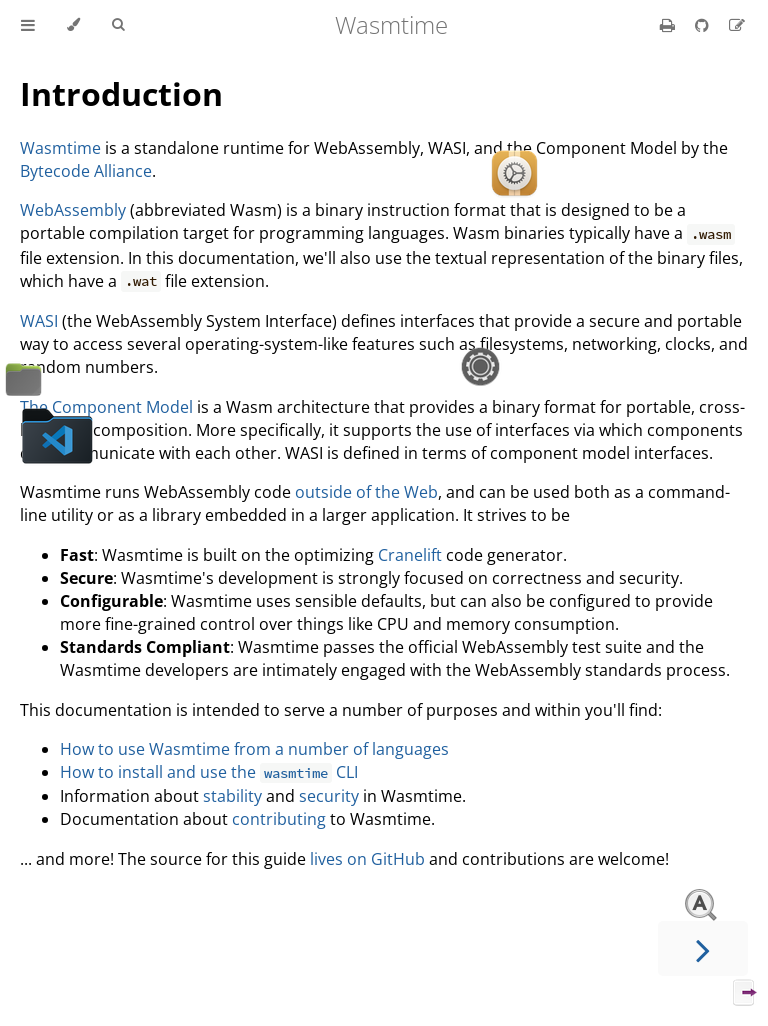  I want to click on open folder containing visual studio code projects, so click(57, 438).